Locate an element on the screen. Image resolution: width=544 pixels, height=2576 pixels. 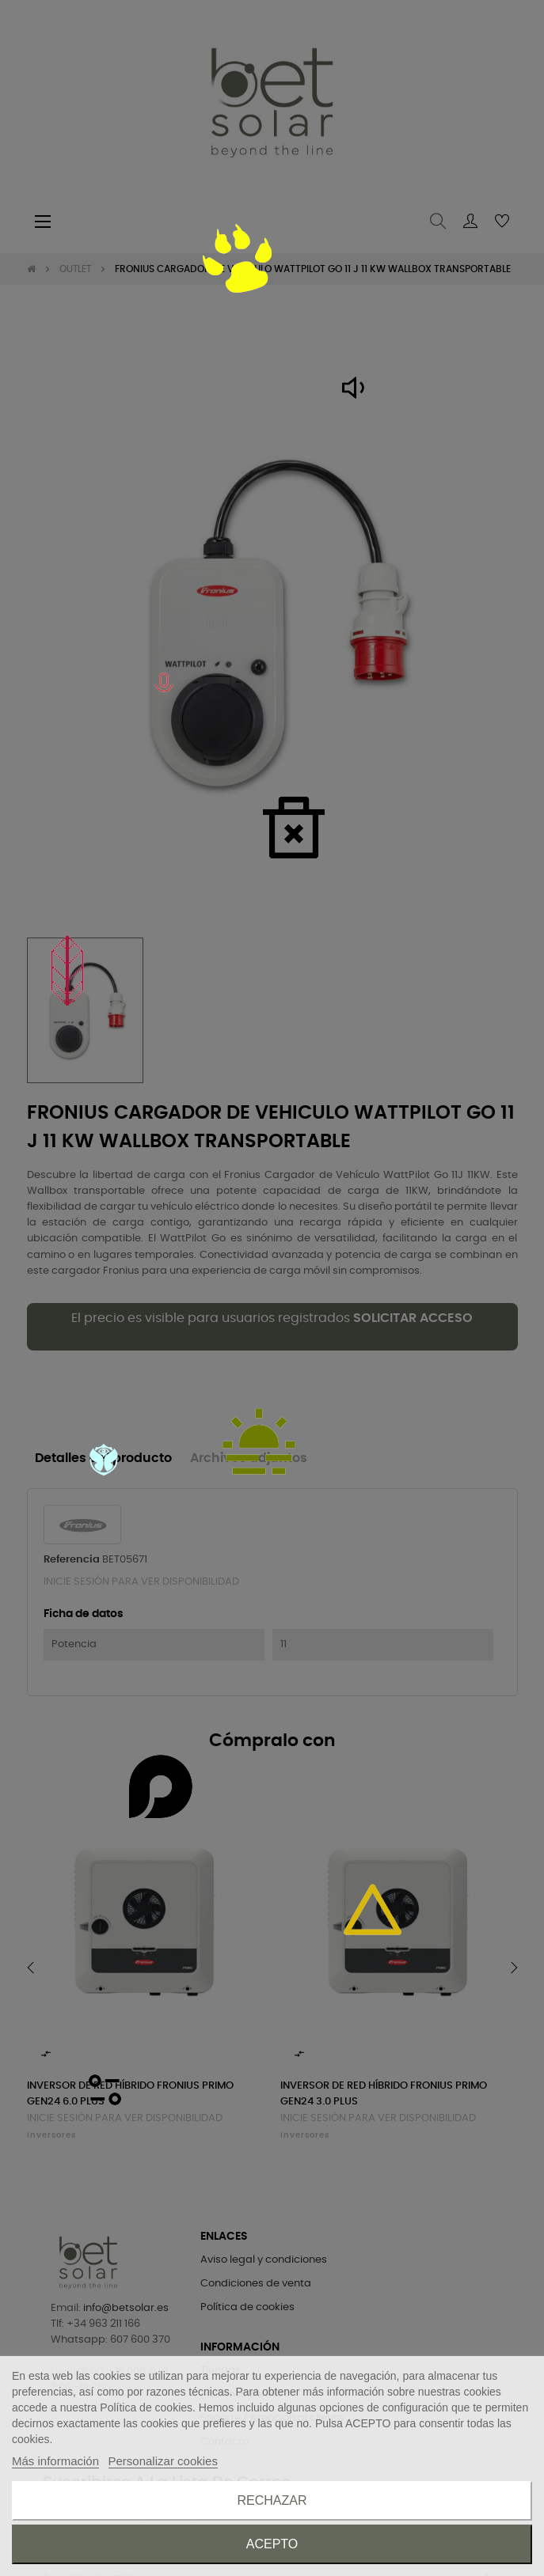
folium mapping library logo is located at coordinates (67, 971).